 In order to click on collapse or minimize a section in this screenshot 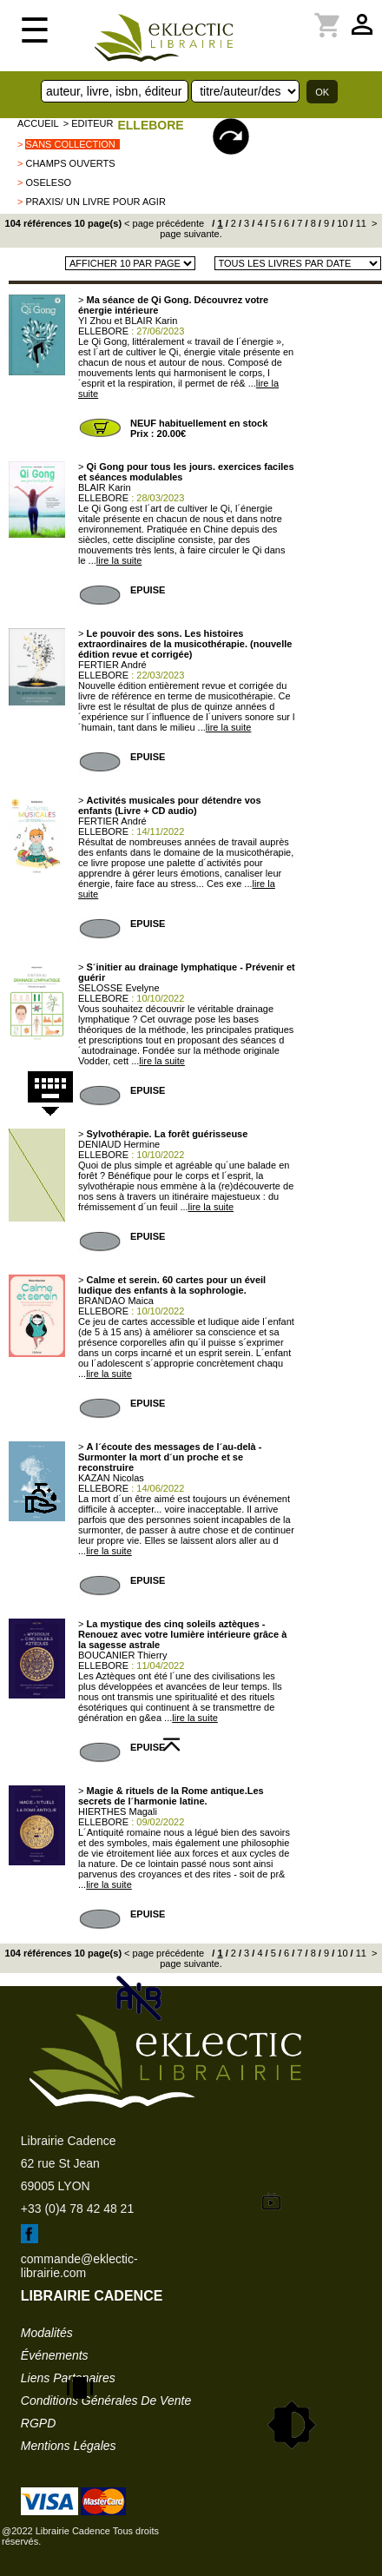, I will do `click(171, 1744)`.